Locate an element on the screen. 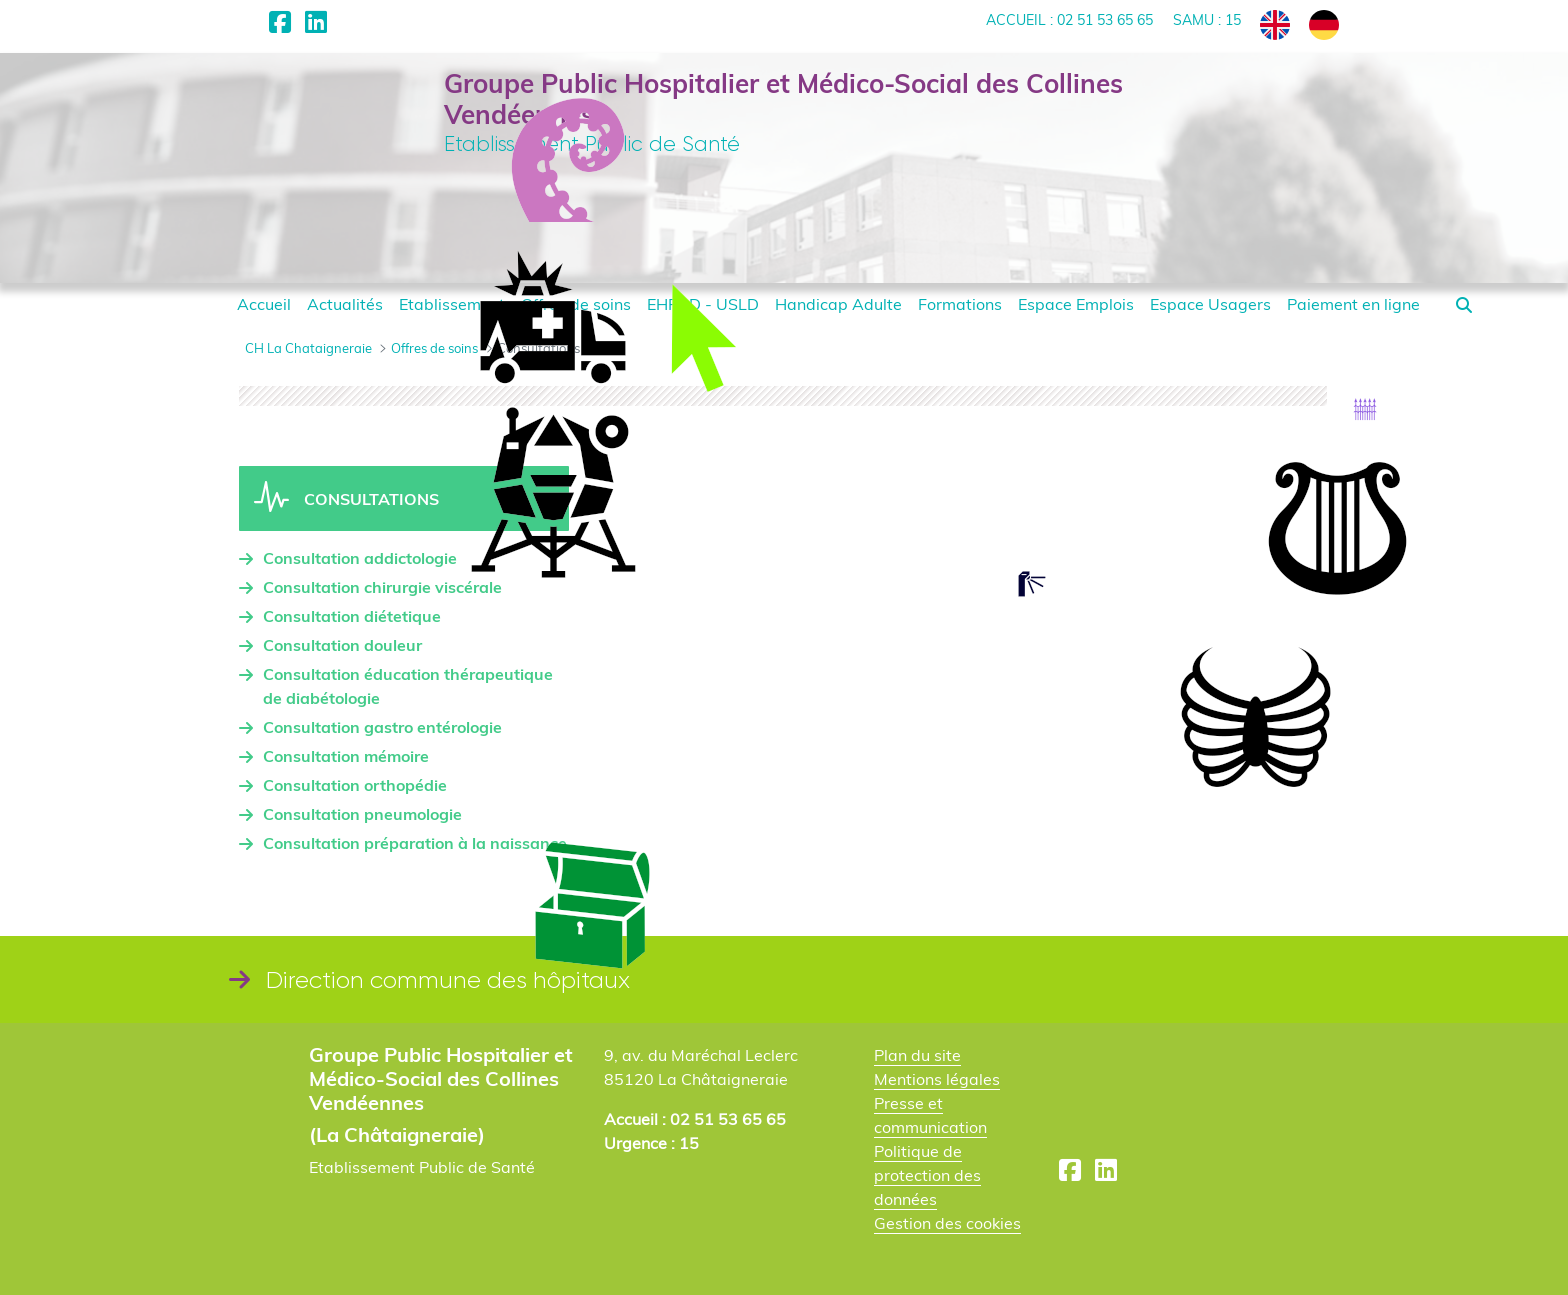 This screenshot has width=1568, height=1295. access space exploration game content is located at coordinates (553, 492).